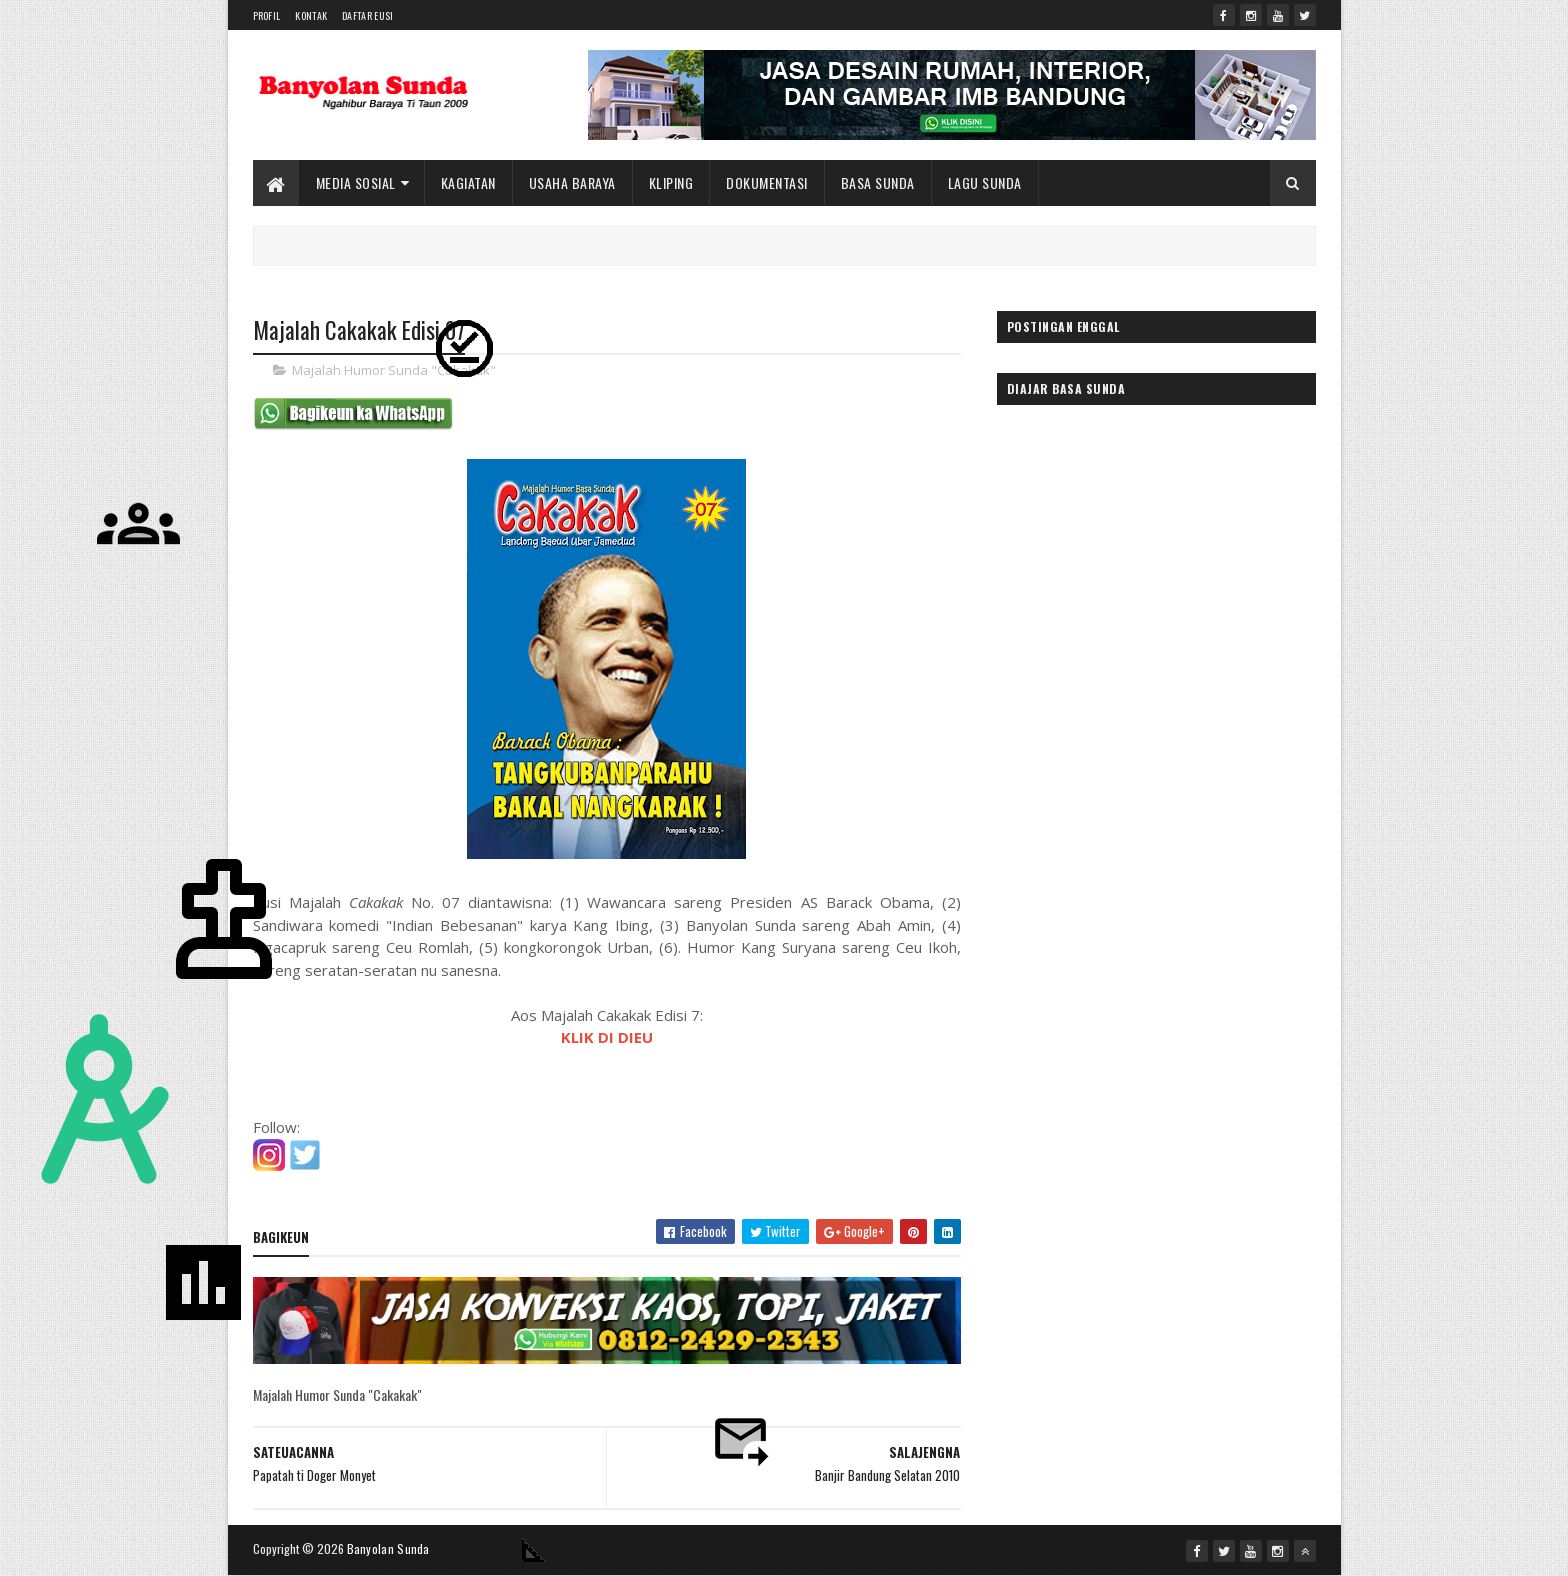 The image size is (1568, 1576). What do you see at coordinates (224, 919) in the screenshot?
I see `indicates a deceased user or memorial account` at bounding box center [224, 919].